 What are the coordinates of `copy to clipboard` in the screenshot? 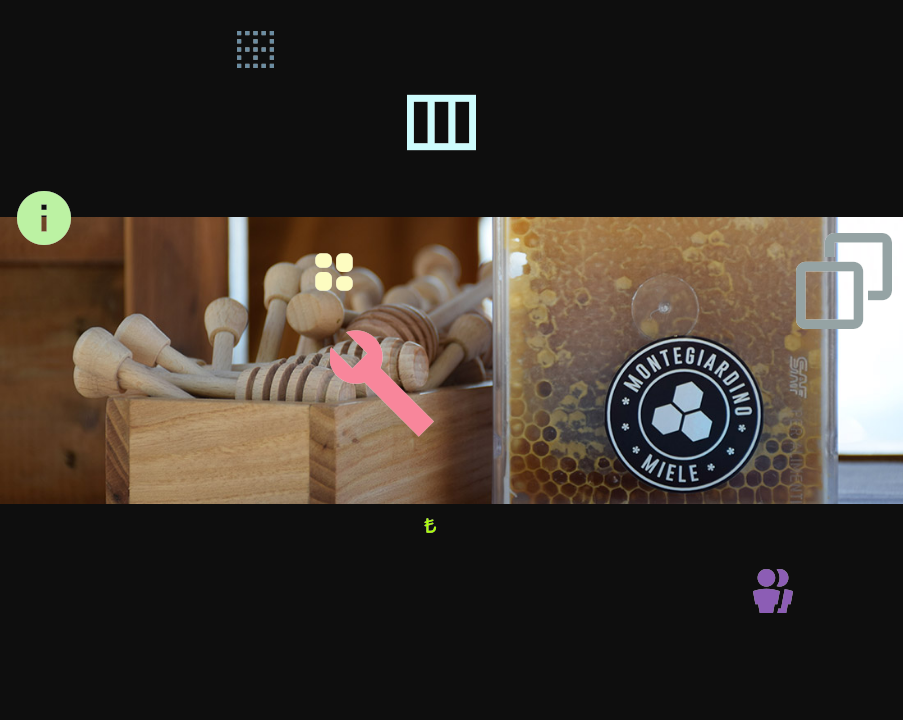 It's located at (844, 281).